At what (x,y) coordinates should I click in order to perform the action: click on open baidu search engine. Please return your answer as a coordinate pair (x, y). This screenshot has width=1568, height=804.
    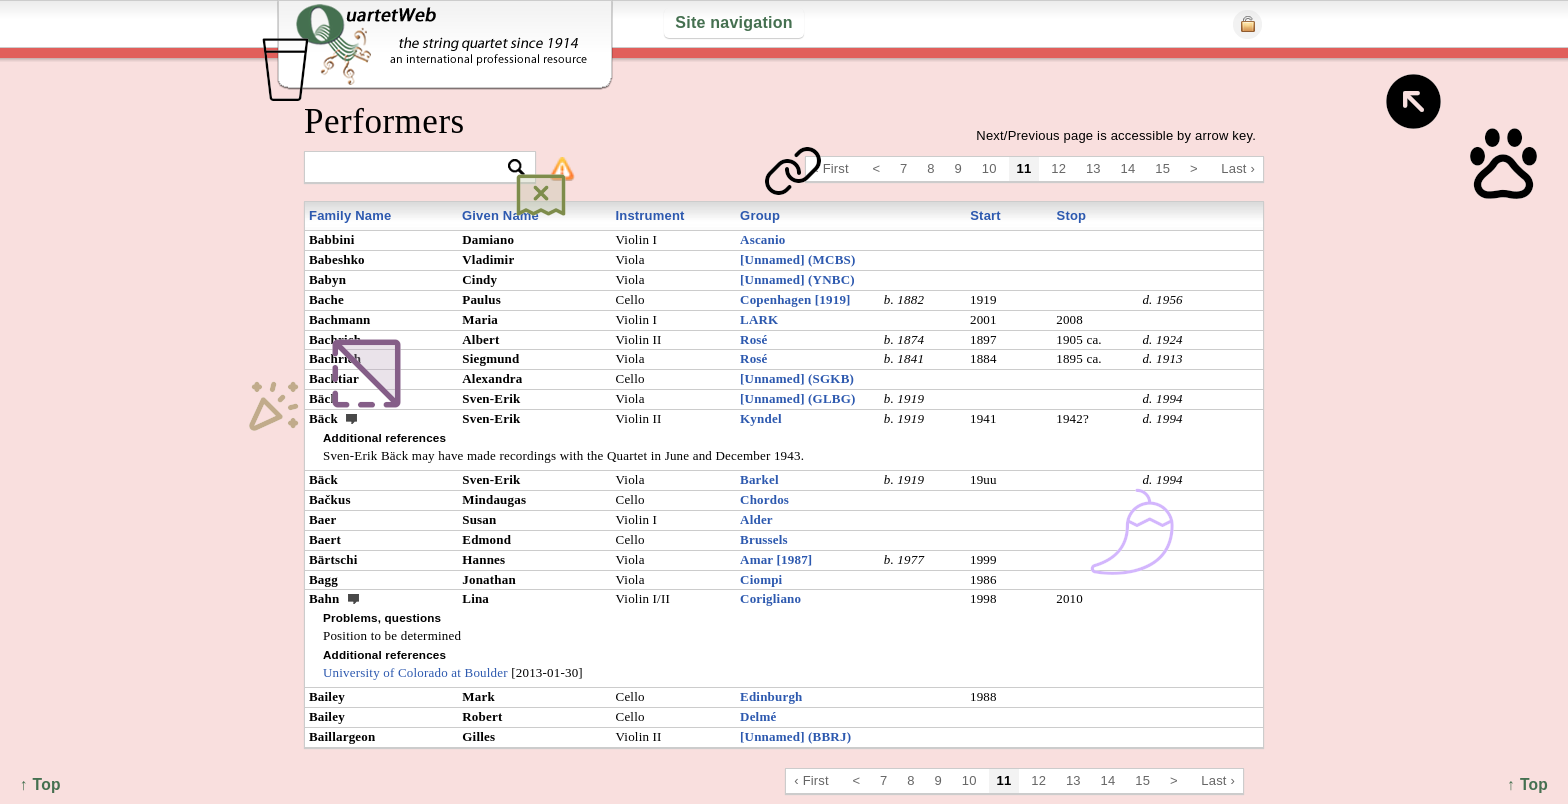
    Looking at the image, I should click on (1503, 165).